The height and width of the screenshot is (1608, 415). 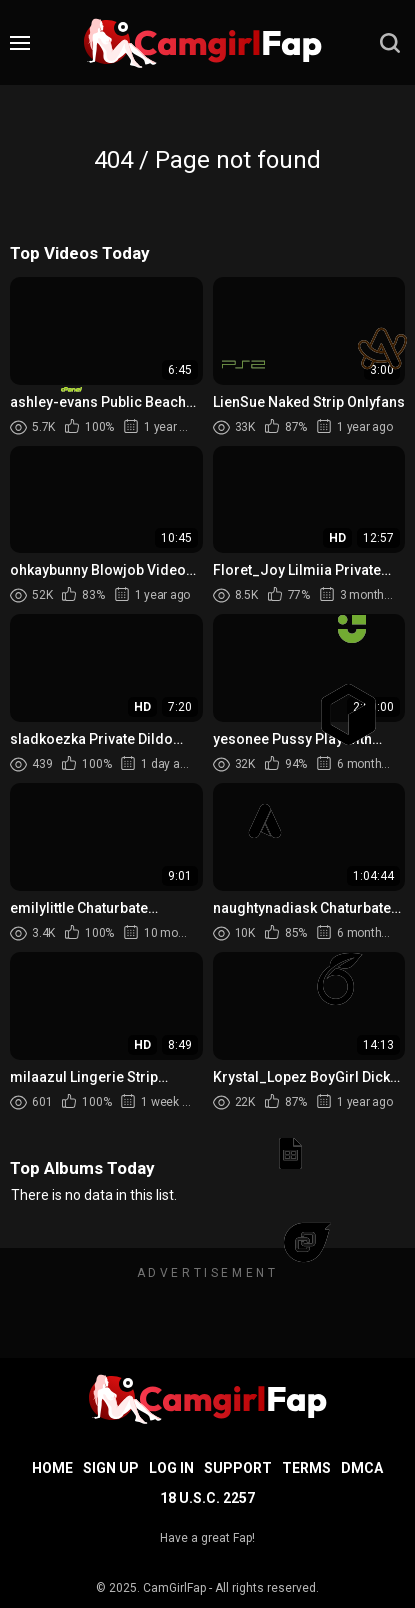 What do you see at coordinates (352, 629) in the screenshot?
I see `open the NiceHash cryptocurrency mining app` at bounding box center [352, 629].